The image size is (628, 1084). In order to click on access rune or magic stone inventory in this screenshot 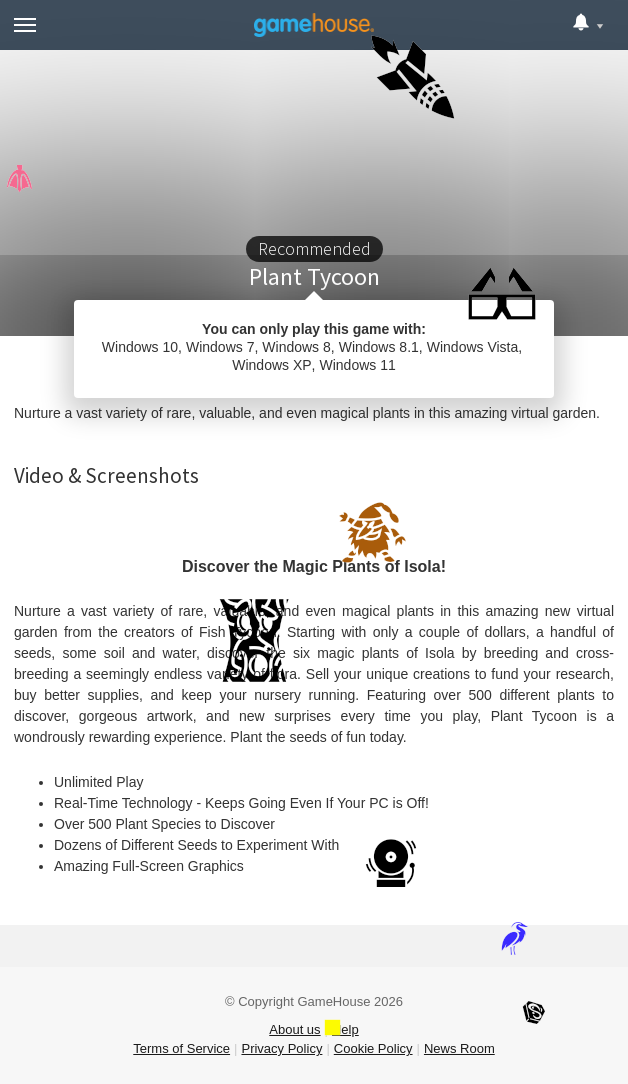, I will do `click(533, 1012)`.